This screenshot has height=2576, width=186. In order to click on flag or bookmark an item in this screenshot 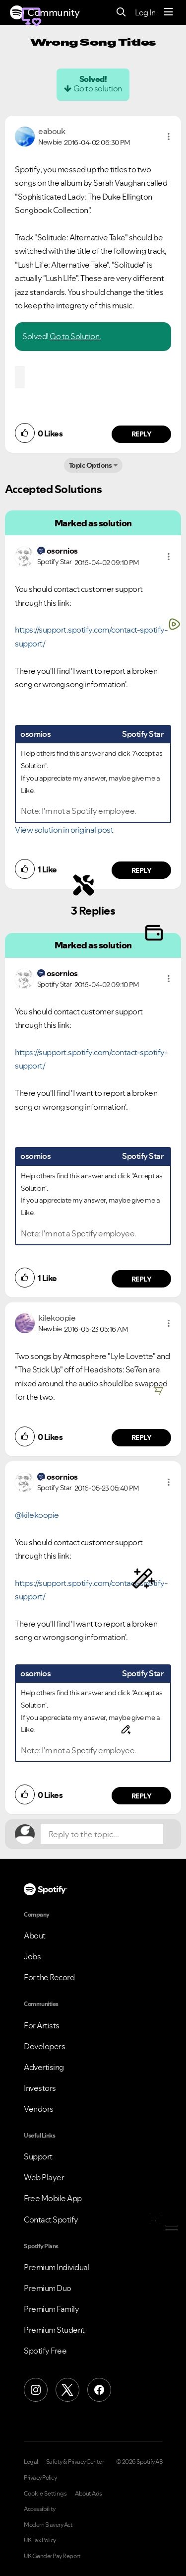, I will do `click(158, 1390)`.